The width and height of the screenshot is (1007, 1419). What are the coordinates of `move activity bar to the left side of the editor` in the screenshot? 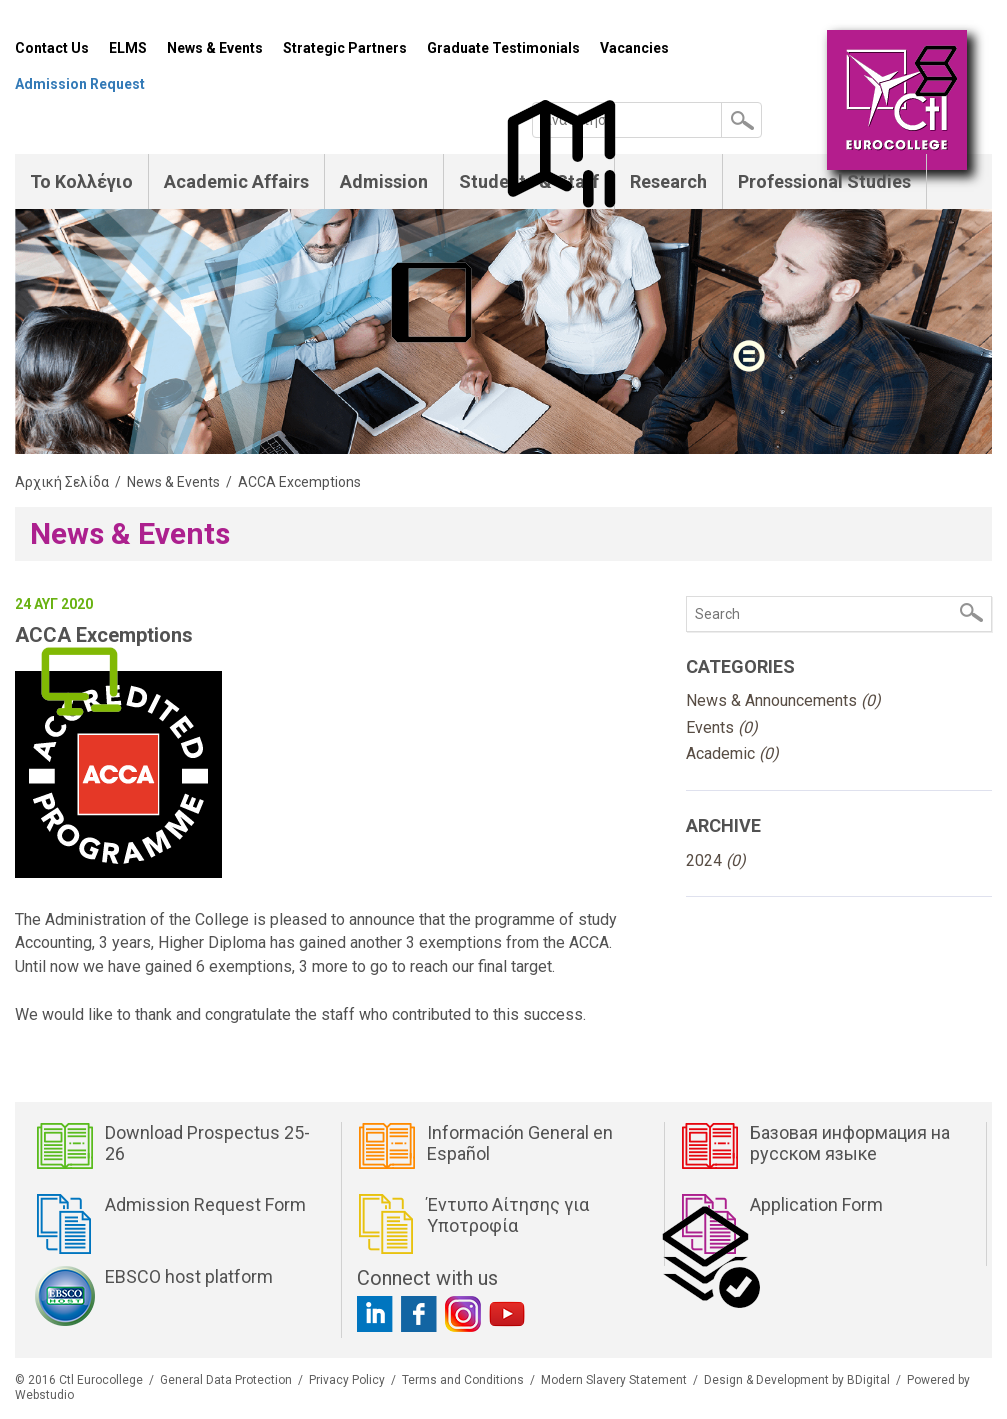 It's located at (431, 302).